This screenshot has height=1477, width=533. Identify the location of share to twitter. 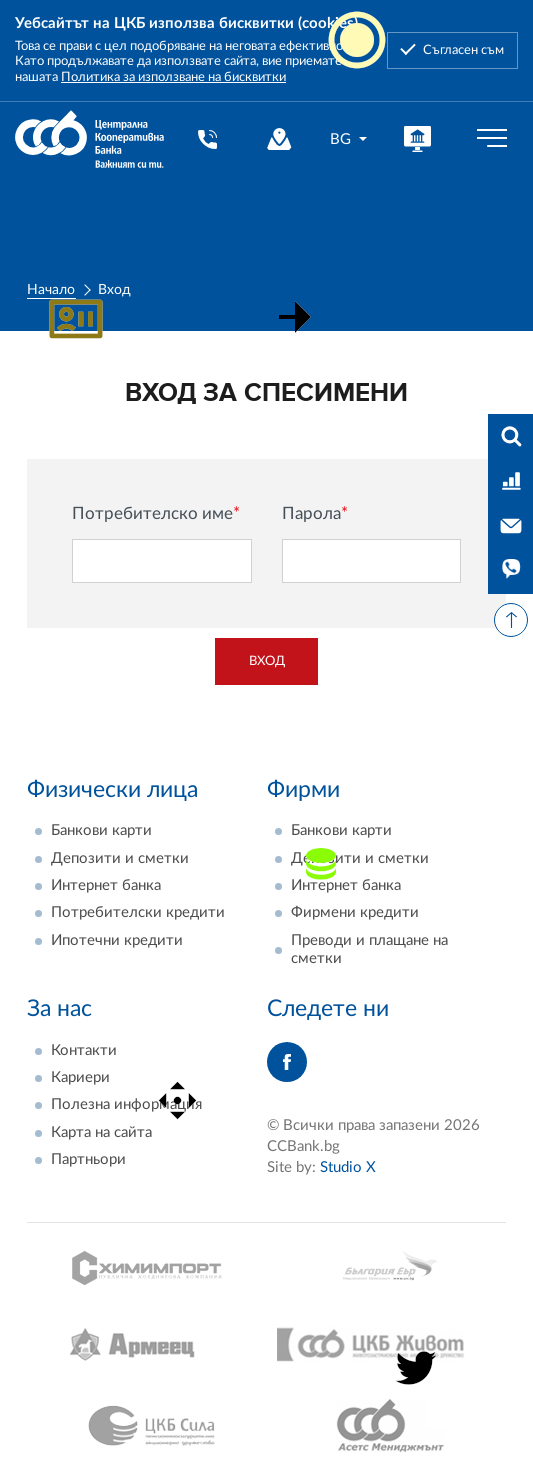
(416, 1368).